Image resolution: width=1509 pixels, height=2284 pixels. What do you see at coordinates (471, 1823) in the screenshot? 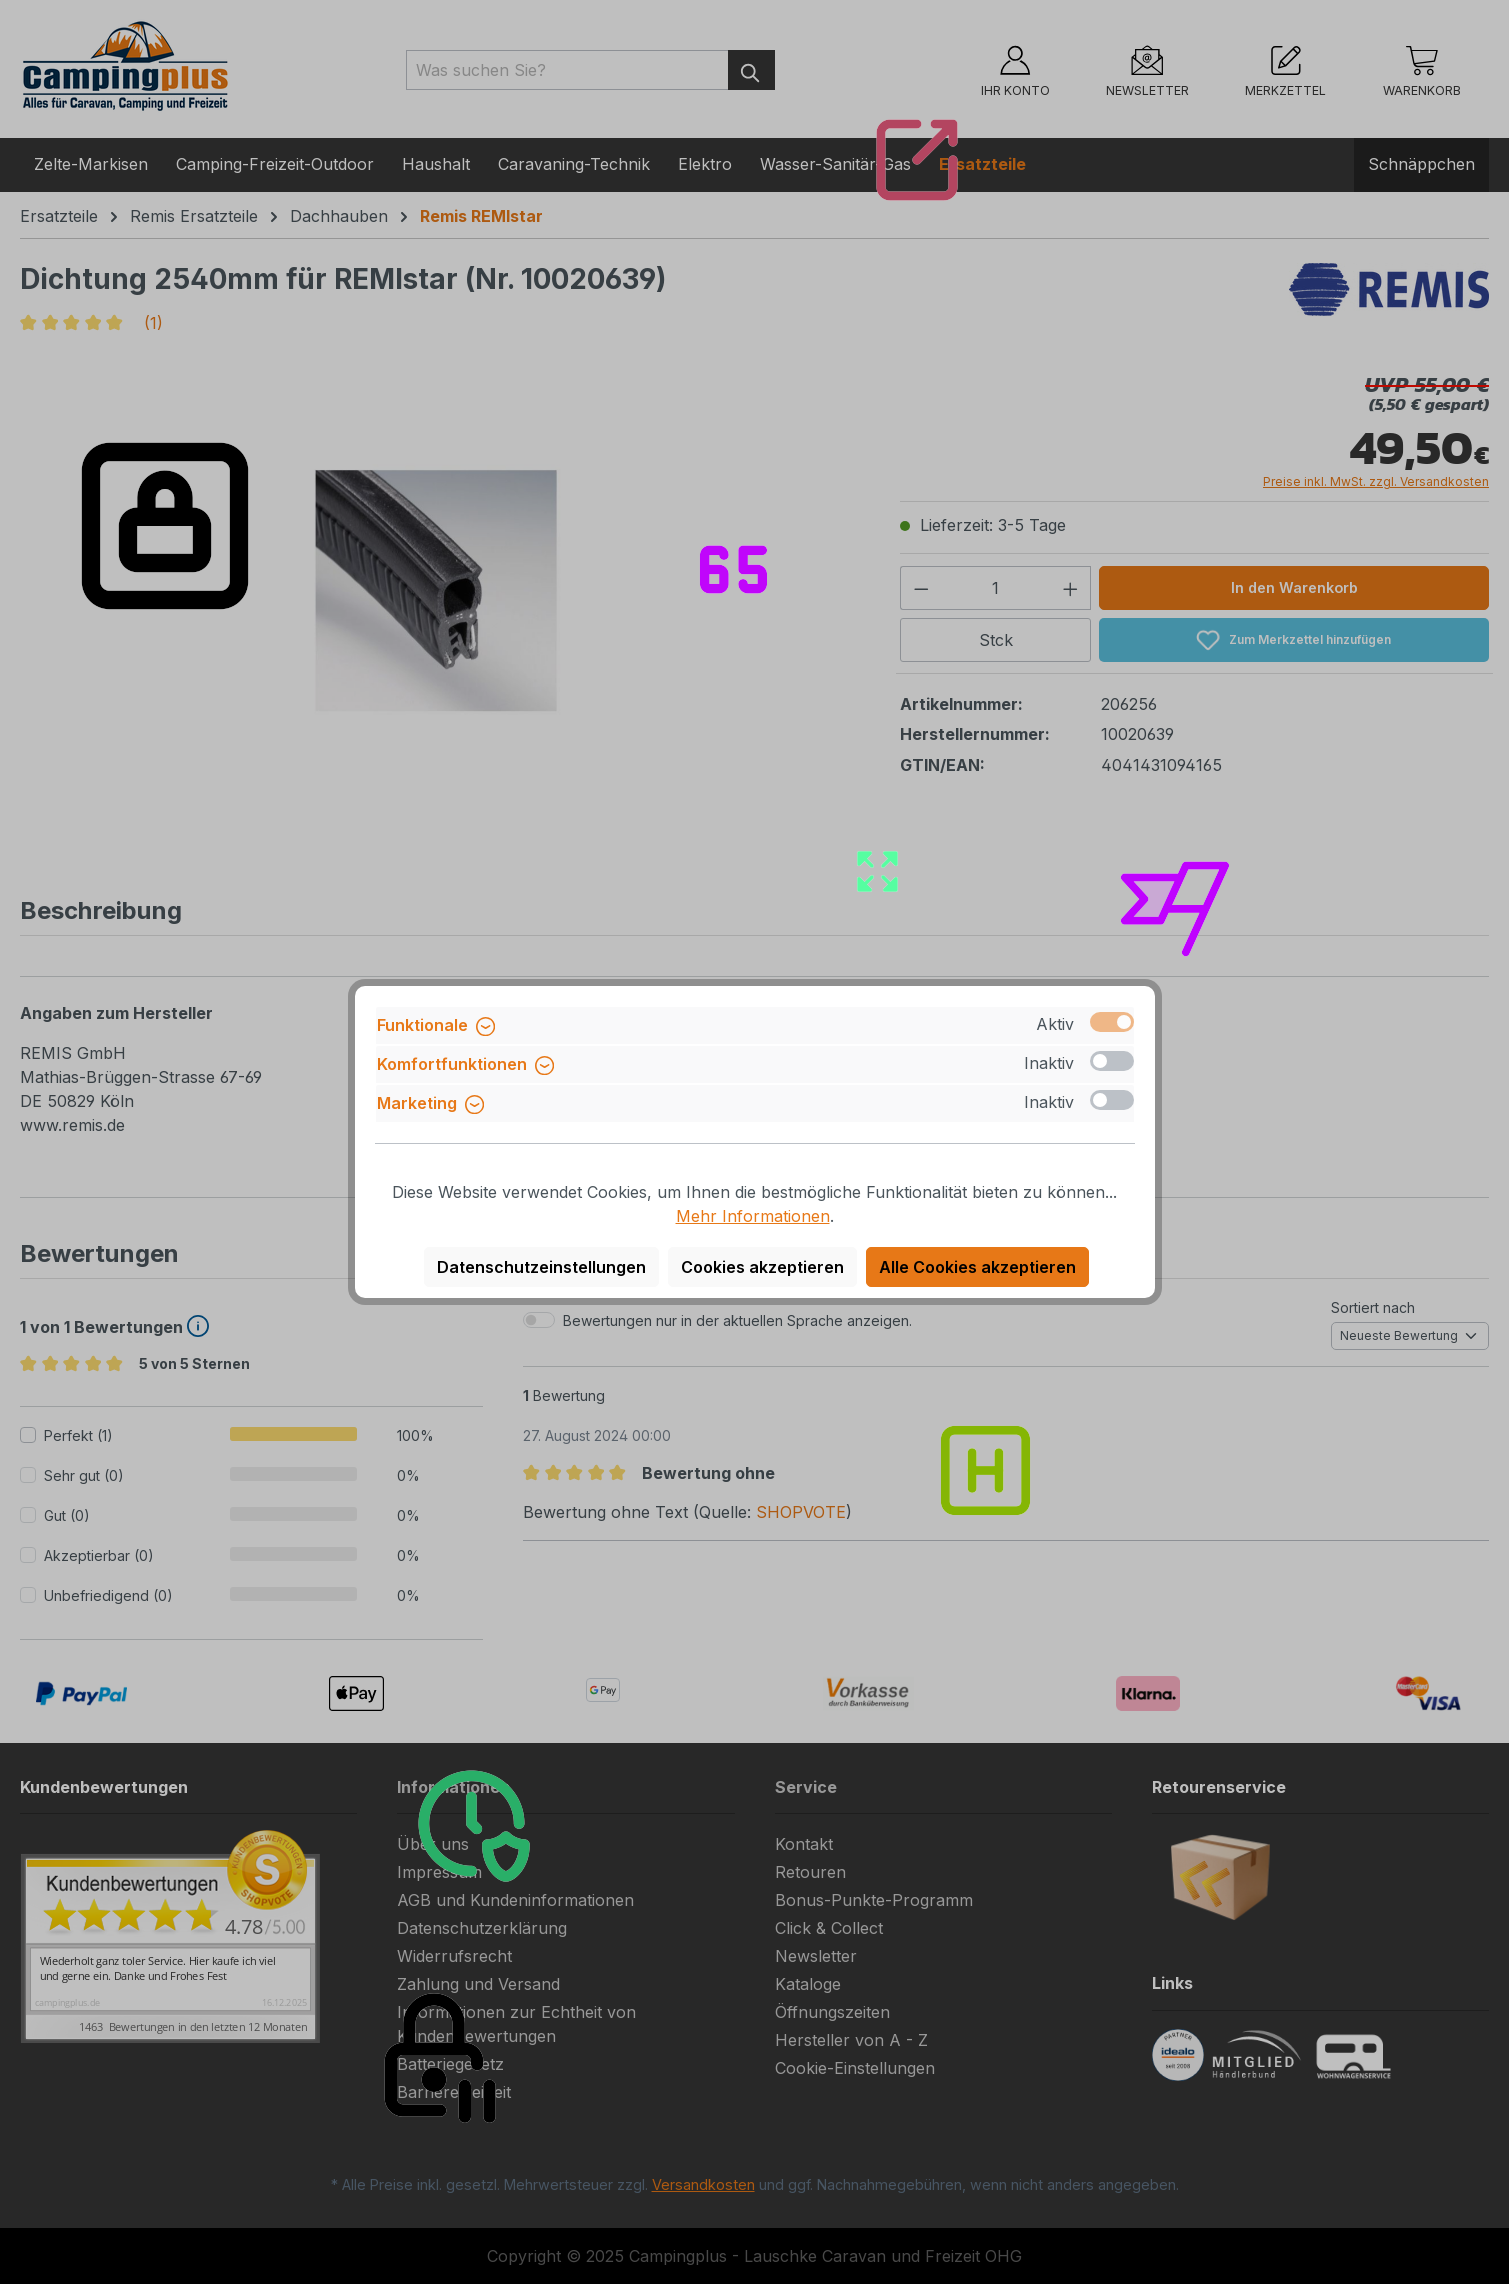
I see `view protected or secure time settings` at bounding box center [471, 1823].